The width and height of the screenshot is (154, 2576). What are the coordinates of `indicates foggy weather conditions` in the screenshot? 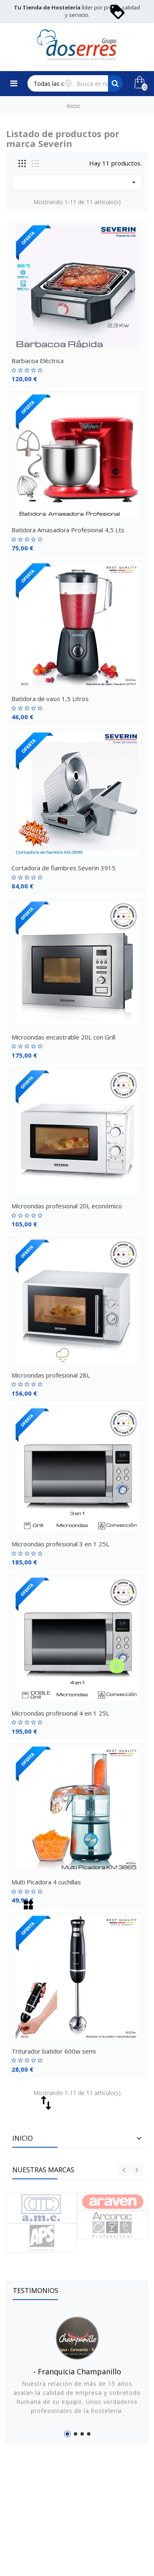 It's located at (62, 1355).